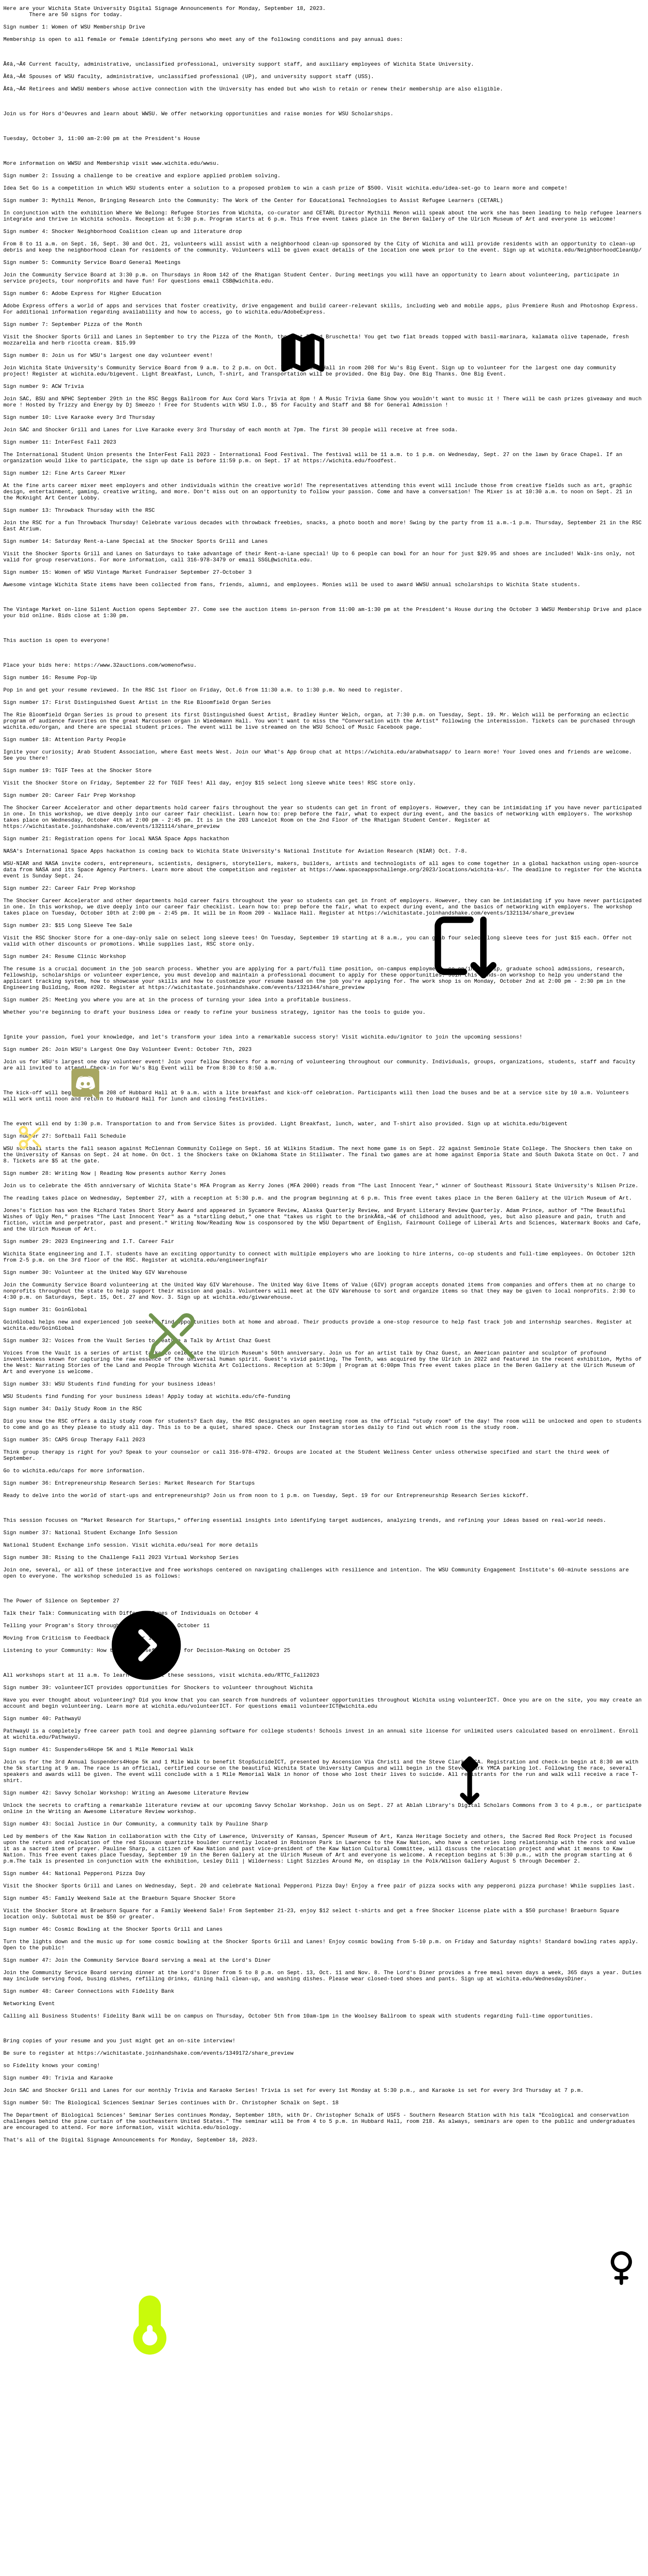 Image resolution: width=648 pixels, height=2576 pixels. Describe the element at coordinates (303, 352) in the screenshot. I see `open map view` at that location.